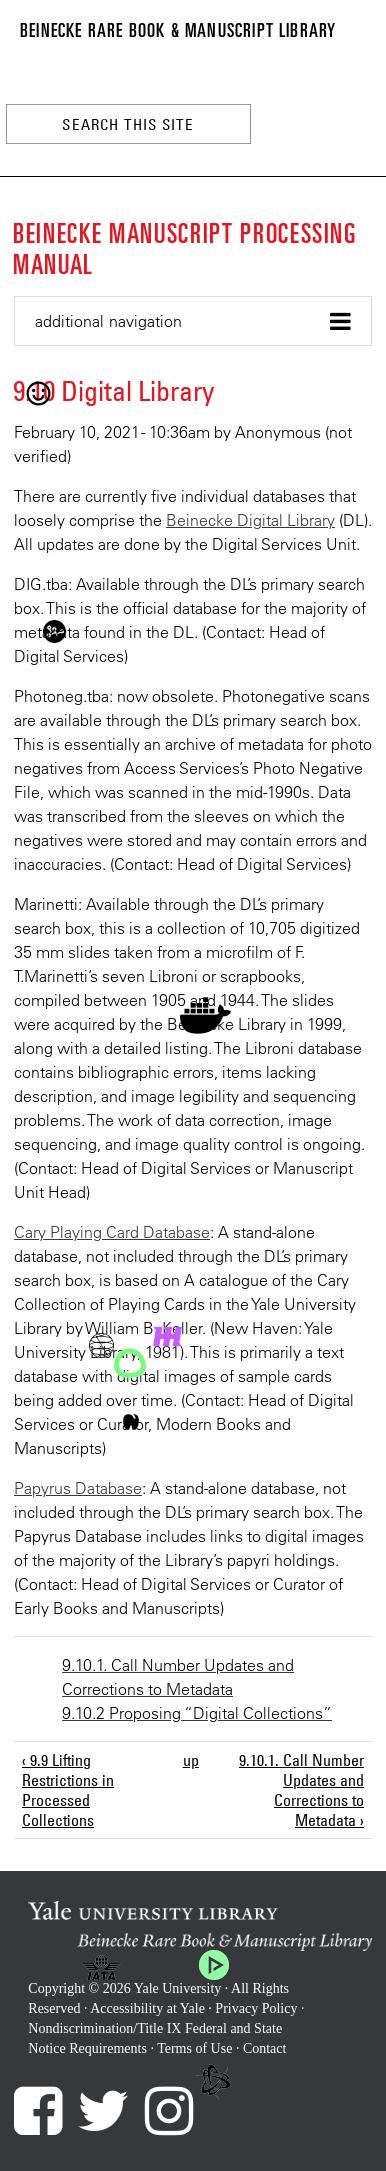 The image size is (386, 2171). What do you see at coordinates (205, 1015) in the screenshot?
I see `open Docker container management` at bounding box center [205, 1015].